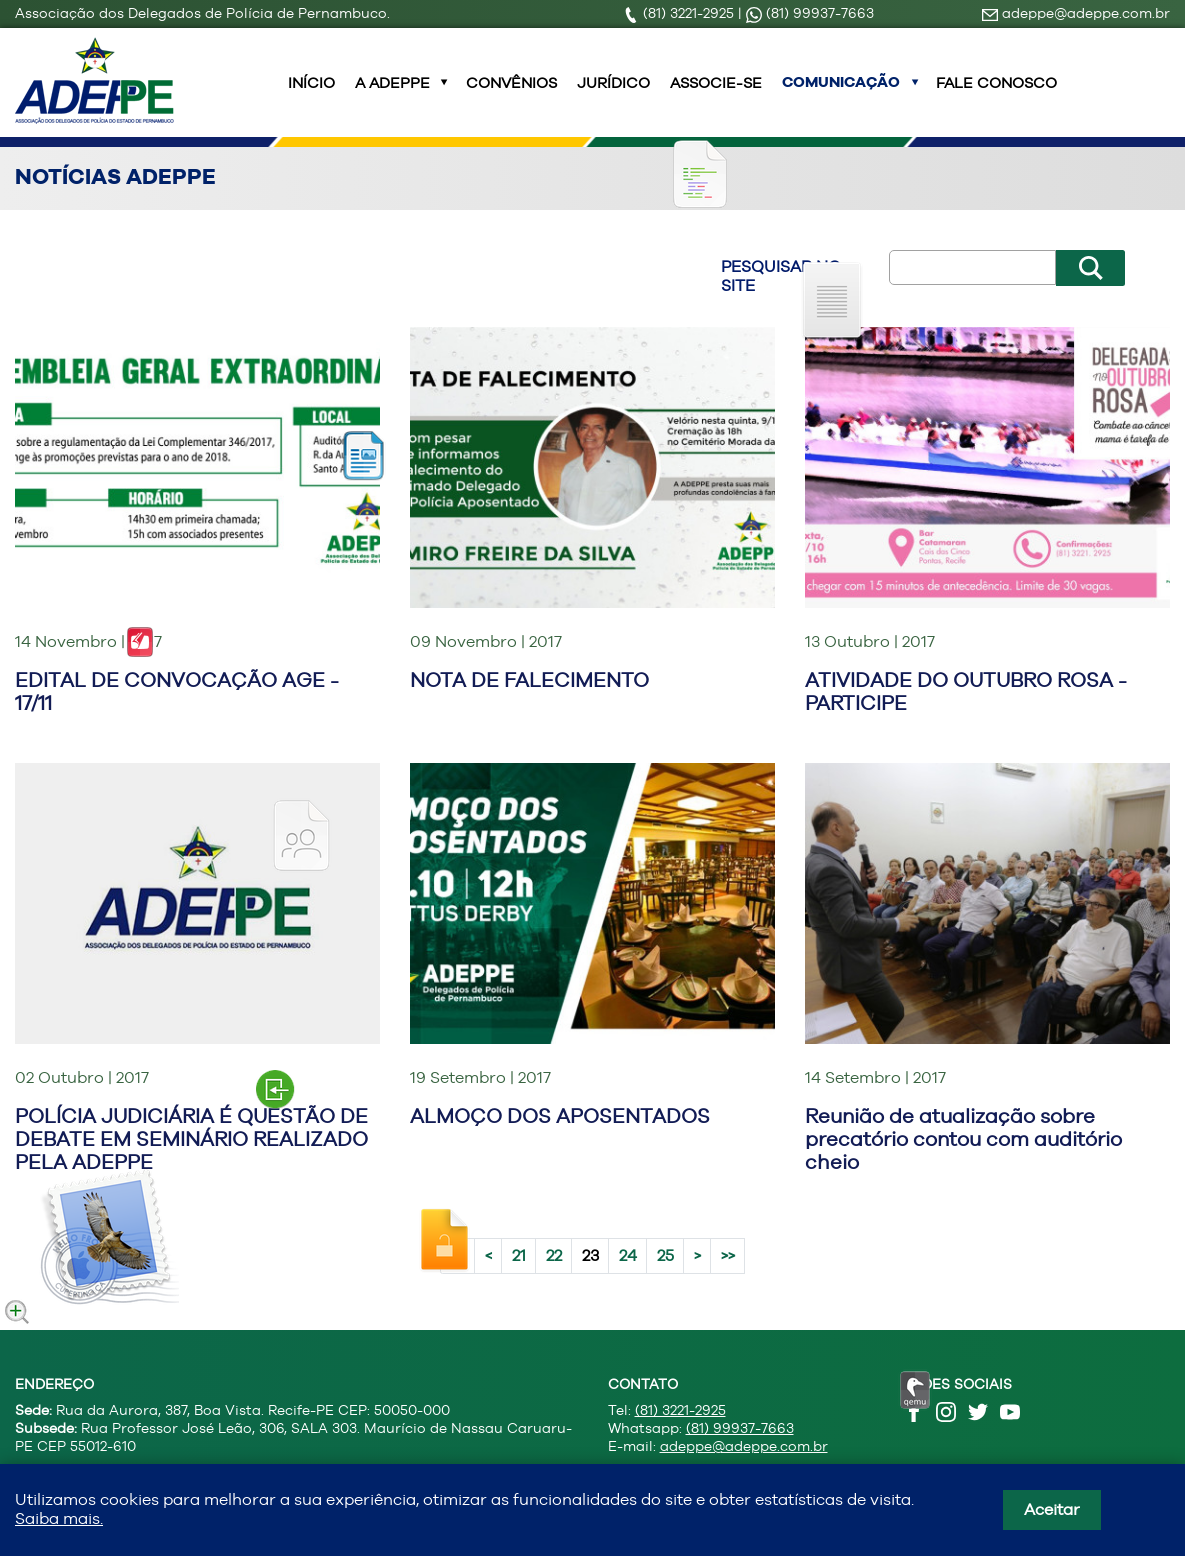 This screenshot has height=1556, width=1185. I want to click on log out of your current session, so click(275, 1089).